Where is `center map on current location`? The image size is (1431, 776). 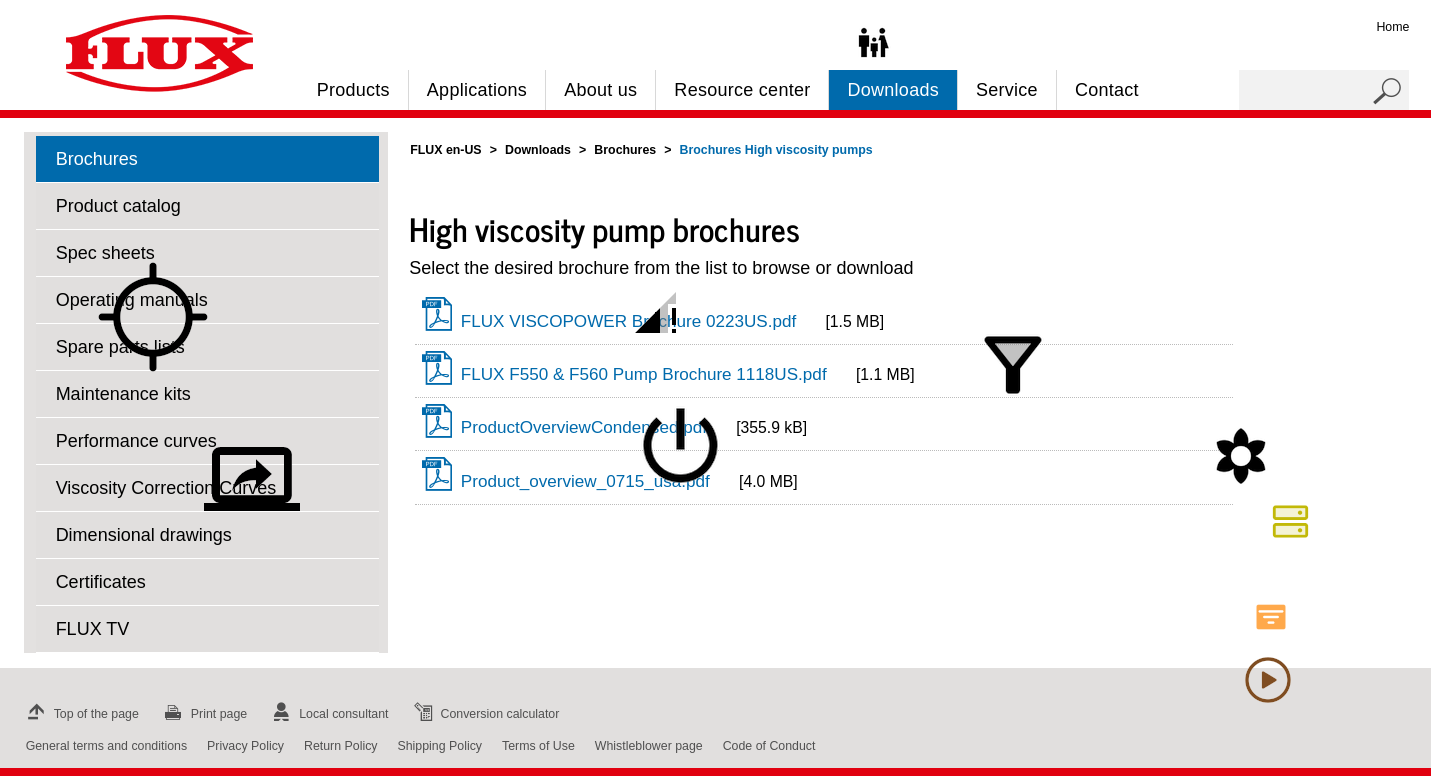
center map on current location is located at coordinates (153, 317).